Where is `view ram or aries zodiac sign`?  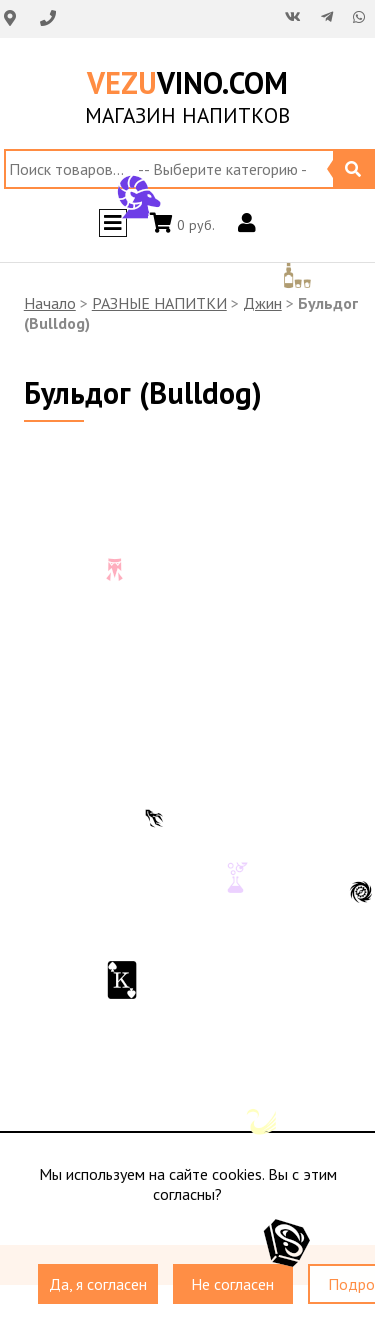
view ram or aries zodiac sign is located at coordinates (139, 197).